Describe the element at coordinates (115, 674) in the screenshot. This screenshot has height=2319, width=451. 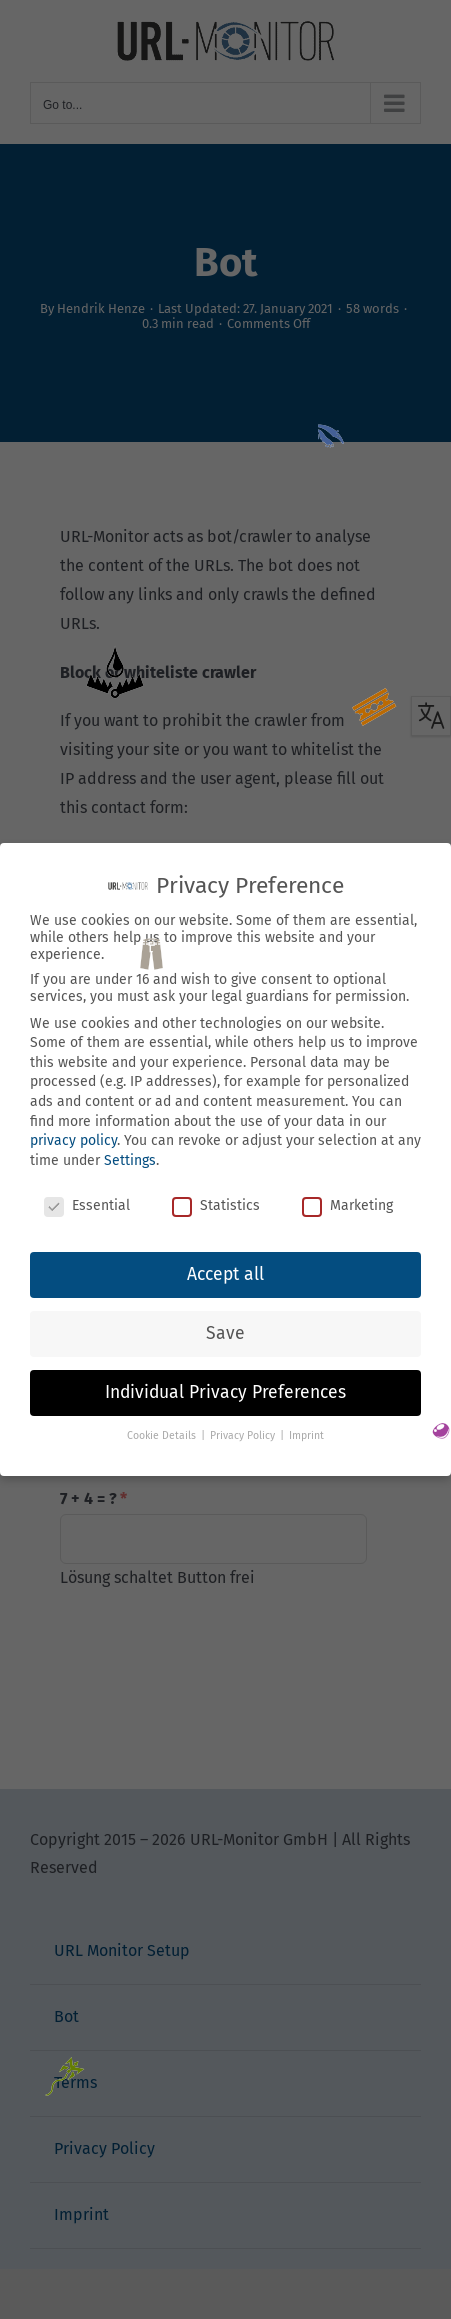
I see `indicates a grease trap or oil collection hazard` at that location.